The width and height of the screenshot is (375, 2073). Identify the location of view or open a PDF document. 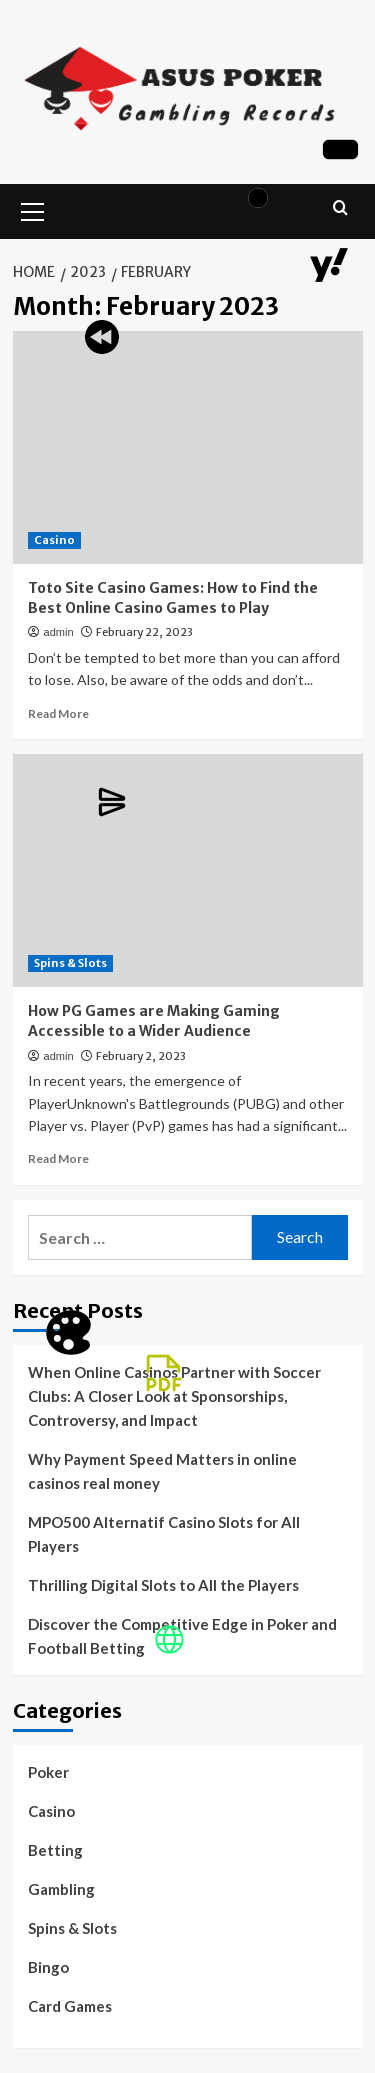
(163, 1374).